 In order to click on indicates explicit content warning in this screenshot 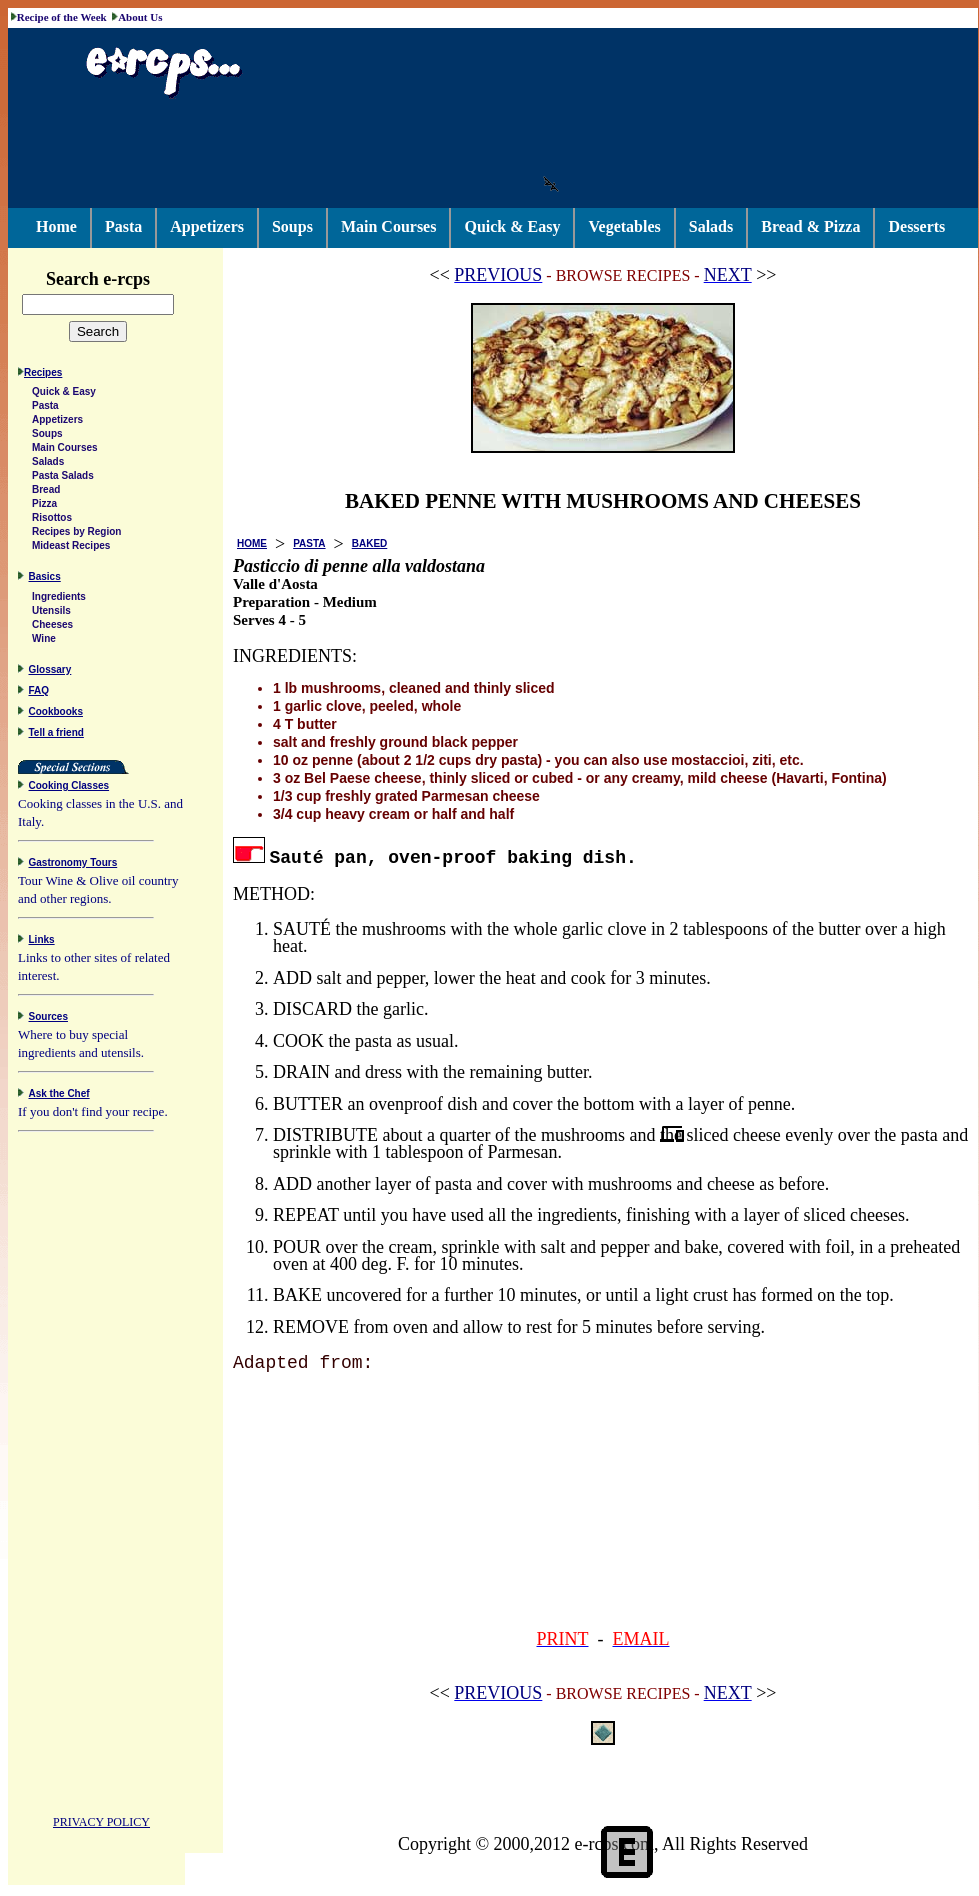, I will do `click(627, 1852)`.